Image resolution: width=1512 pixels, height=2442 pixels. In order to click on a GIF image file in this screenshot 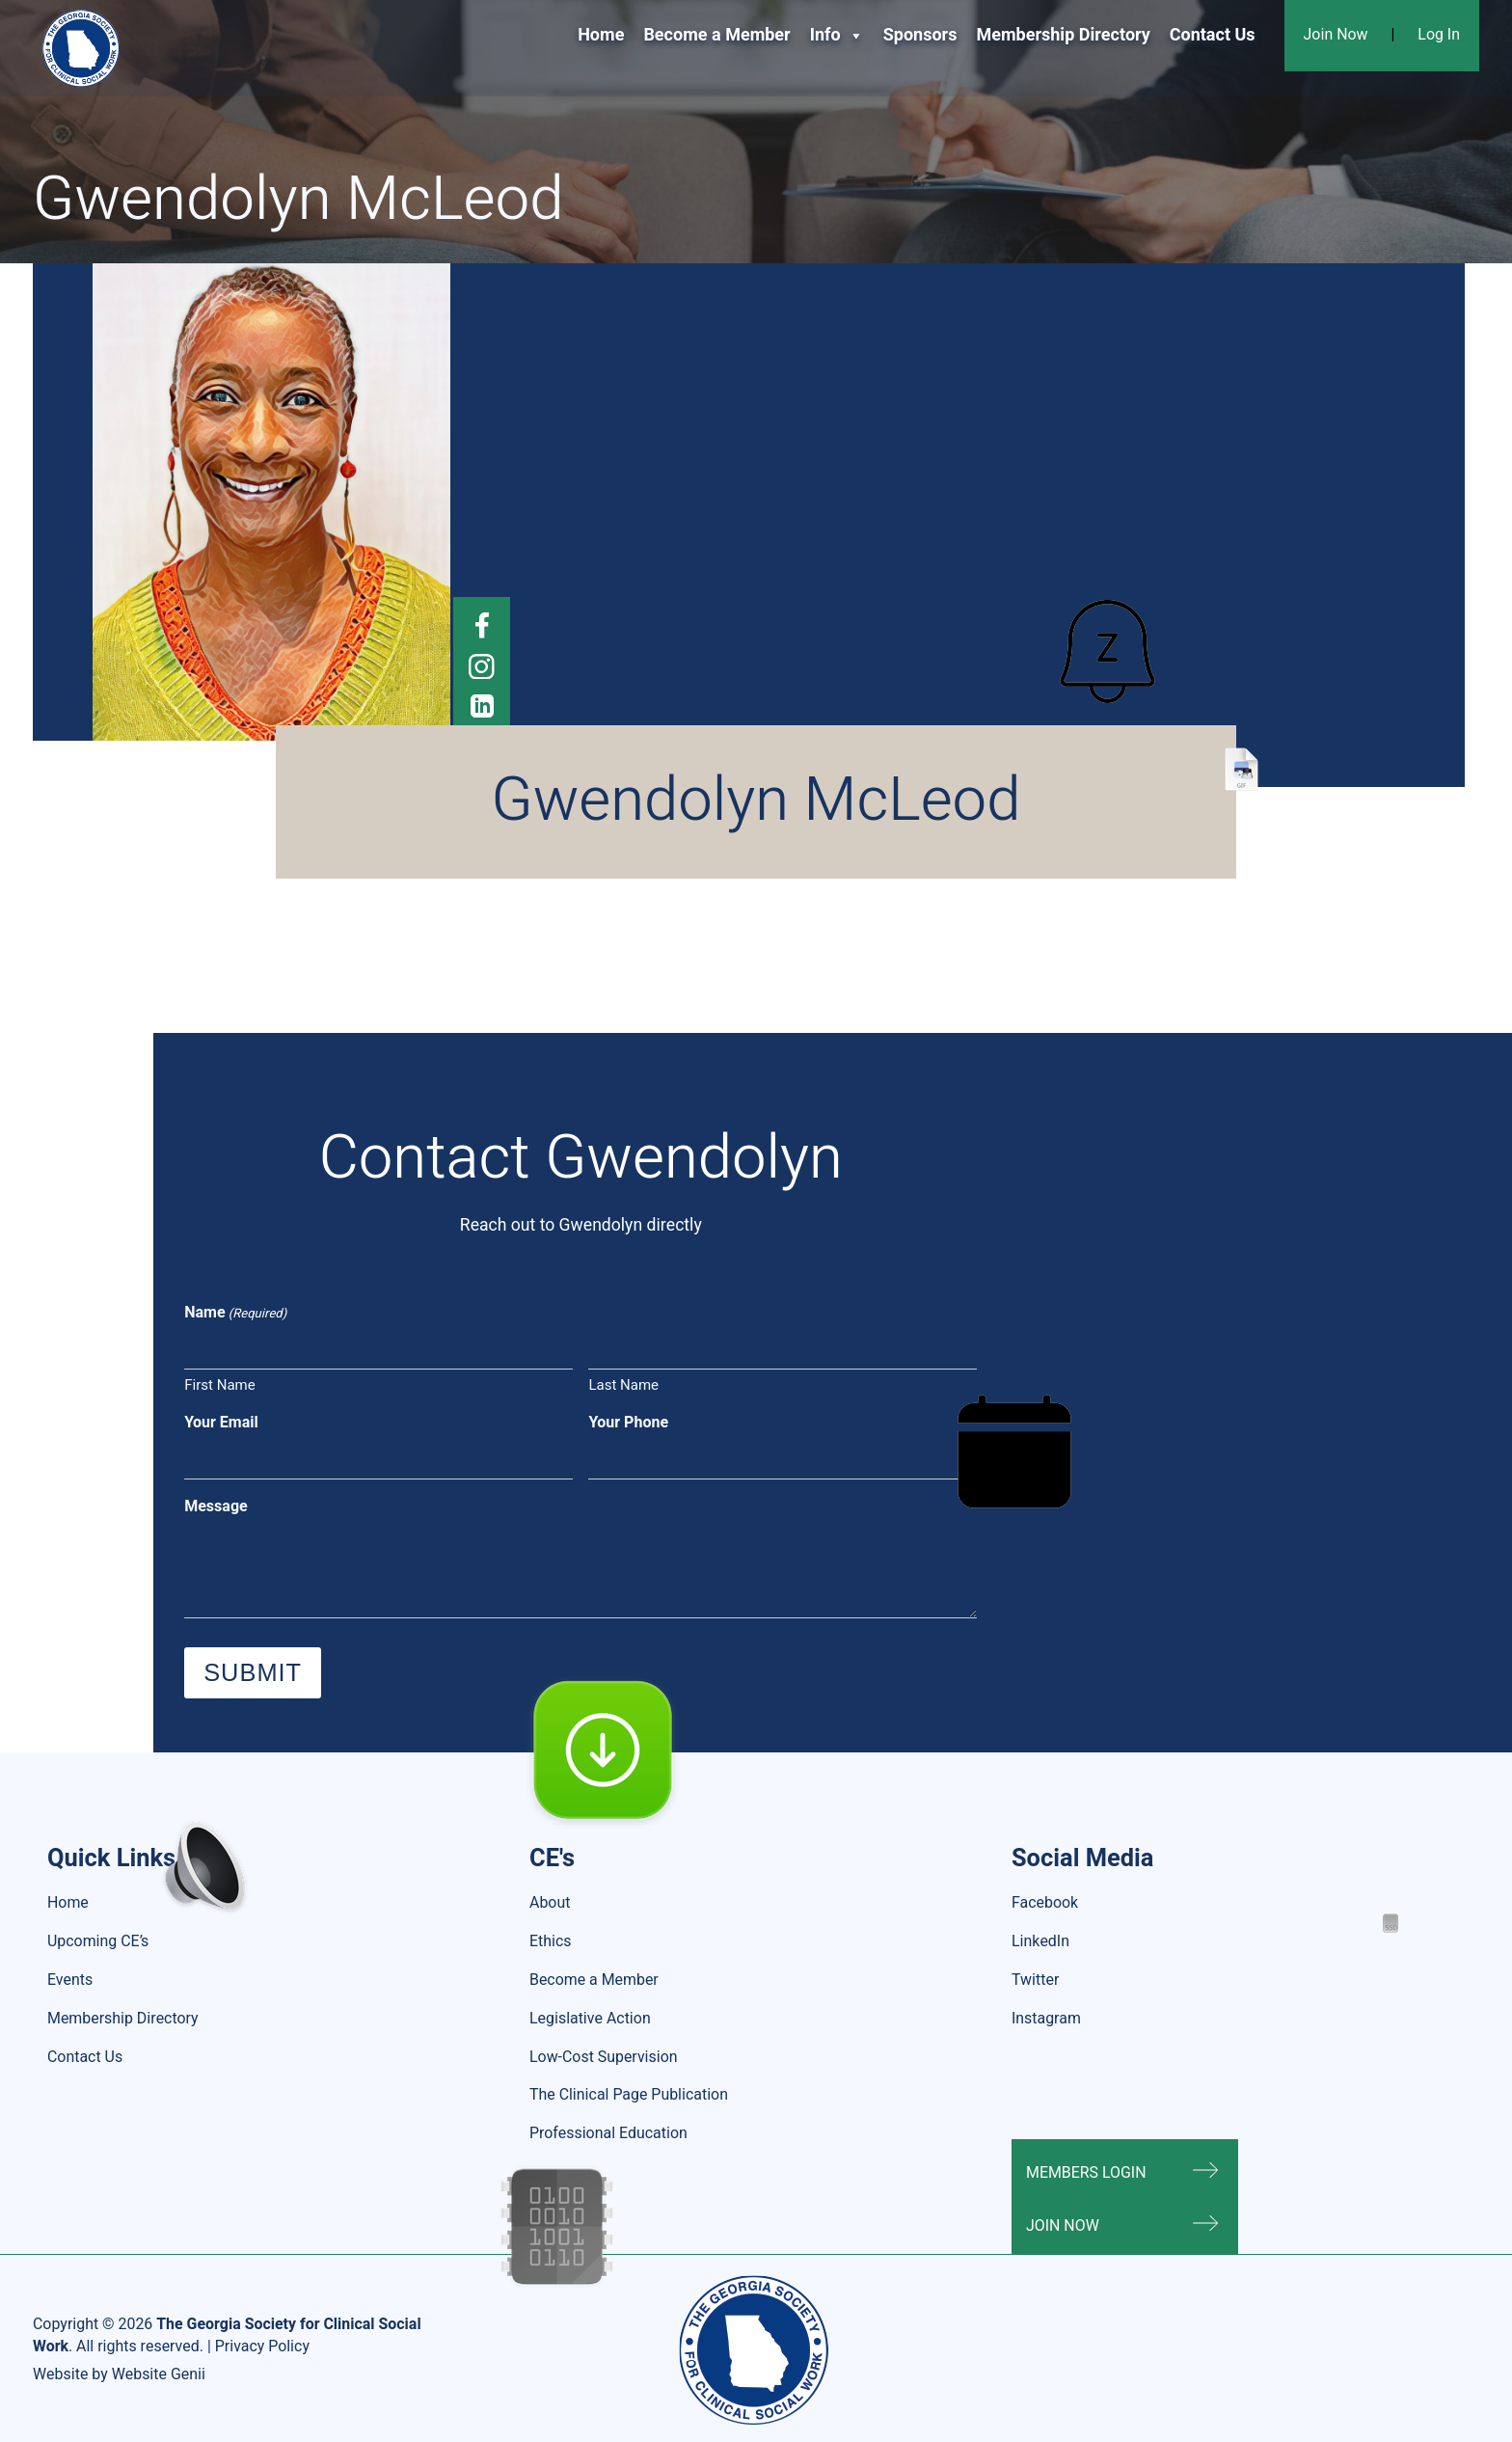, I will do `click(1241, 770)`.